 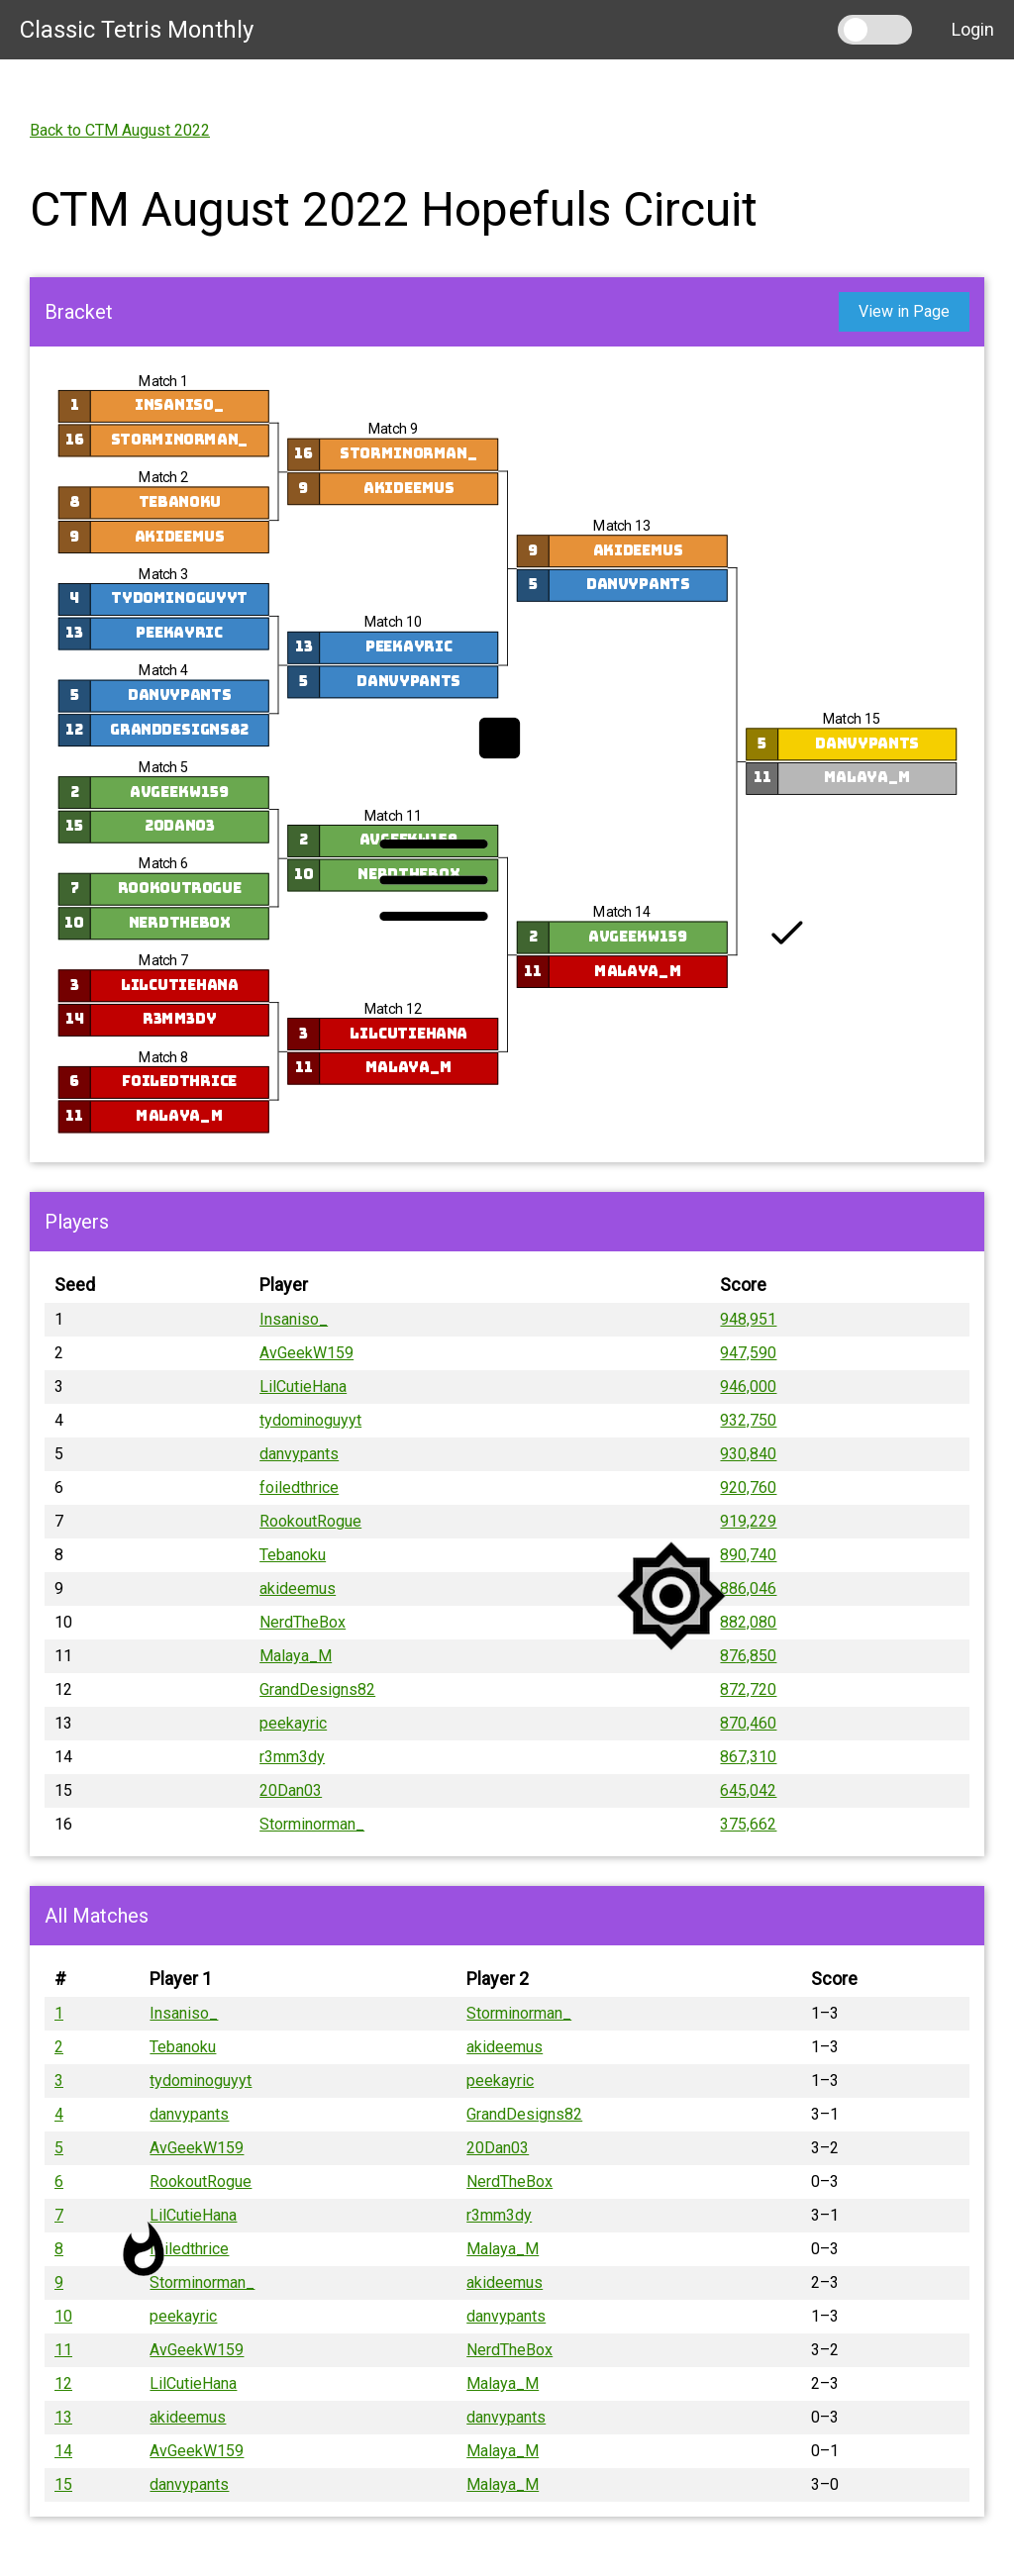 I want to click on stop media playback, so click(x=499, y=738).